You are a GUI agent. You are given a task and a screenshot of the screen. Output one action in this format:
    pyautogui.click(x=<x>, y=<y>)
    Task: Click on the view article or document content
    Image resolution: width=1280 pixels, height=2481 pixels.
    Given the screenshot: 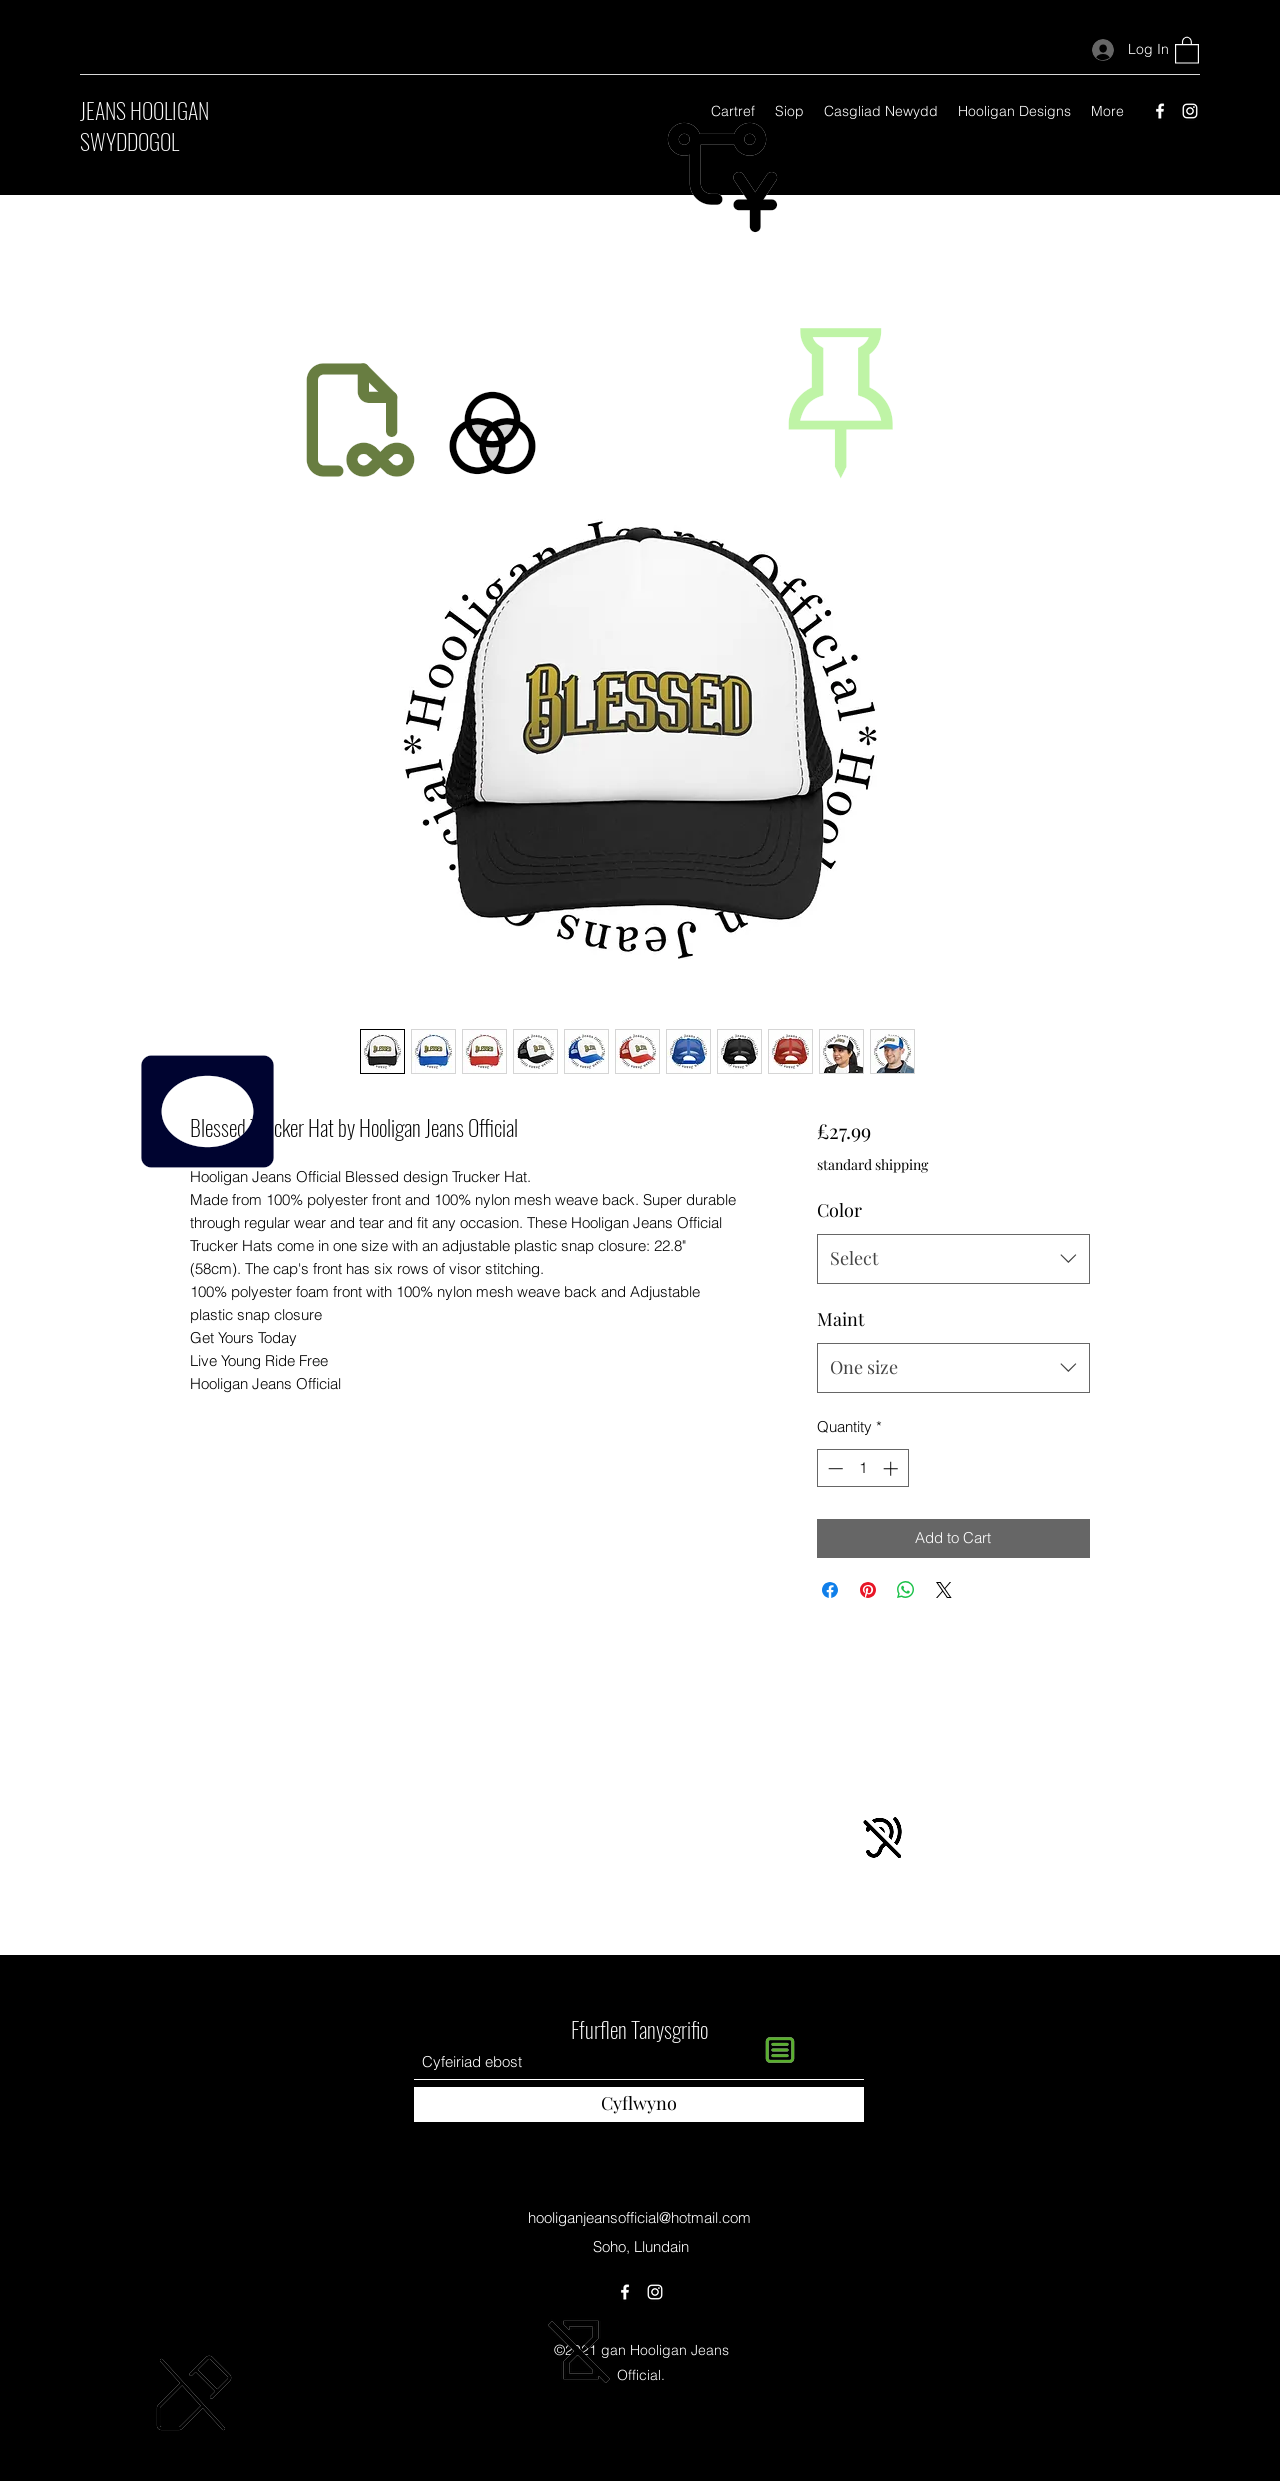 What is the action you would take?
    pyautogui.click(x=780, y=2050)
    